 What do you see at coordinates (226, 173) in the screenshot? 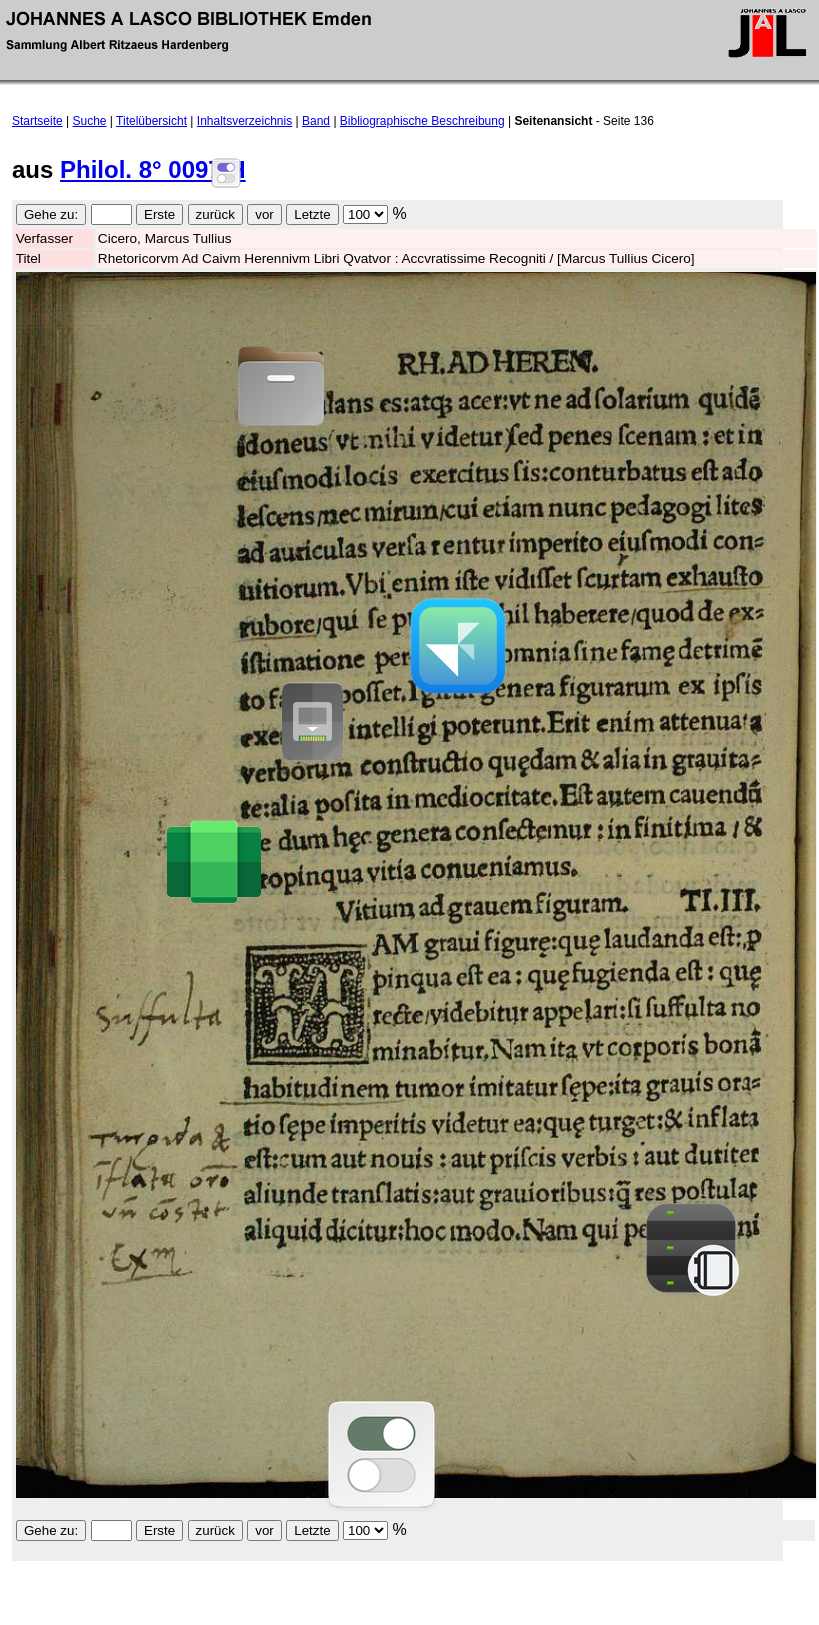
I see `open gnome tweaks settings` at bounding box center [226, 173].